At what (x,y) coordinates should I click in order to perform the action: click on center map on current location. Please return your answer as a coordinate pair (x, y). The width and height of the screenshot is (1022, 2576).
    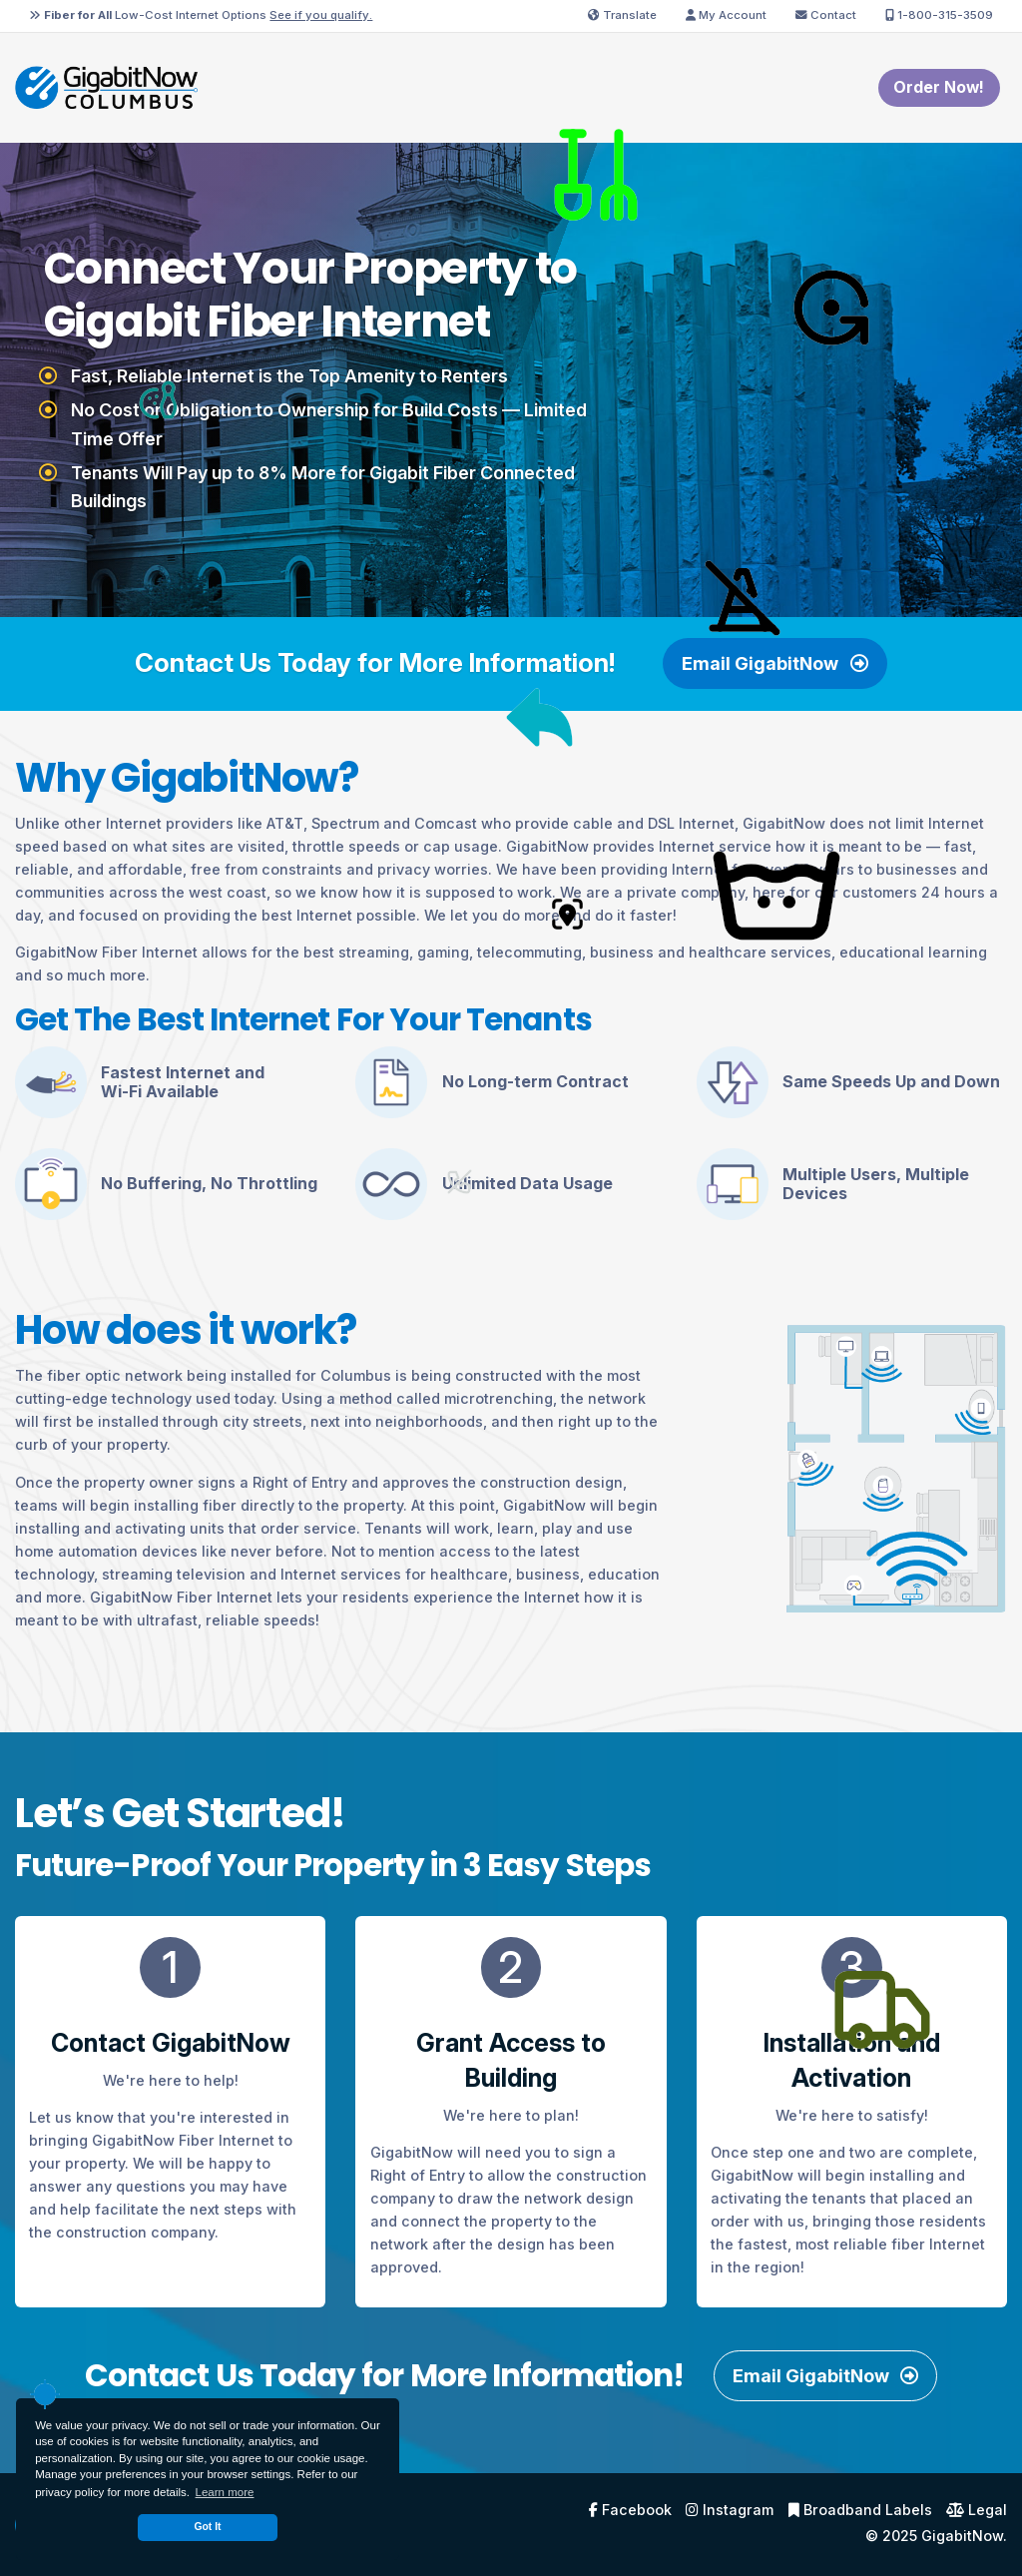
    Looking at the image, I should click on (45, 2394).